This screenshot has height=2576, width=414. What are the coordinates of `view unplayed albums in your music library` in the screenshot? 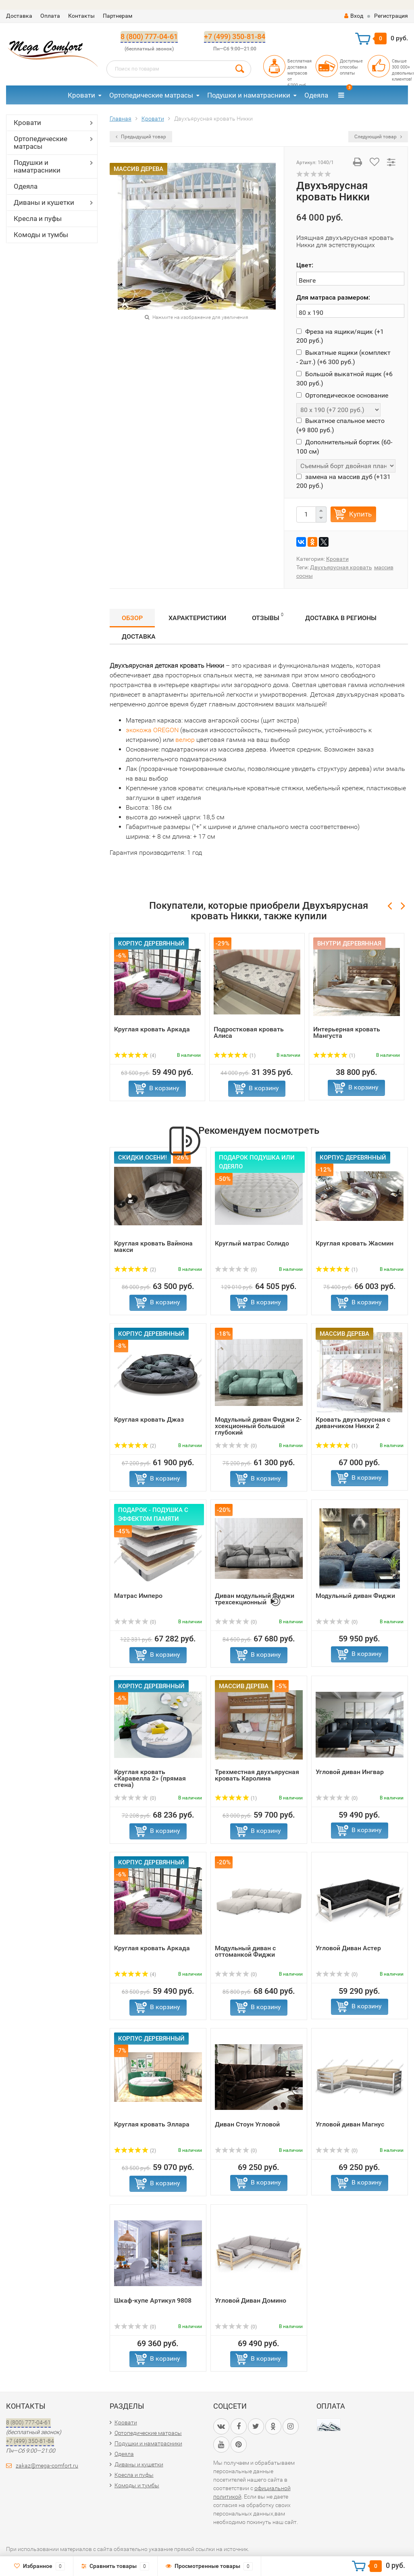 It's located at (184, 1141).